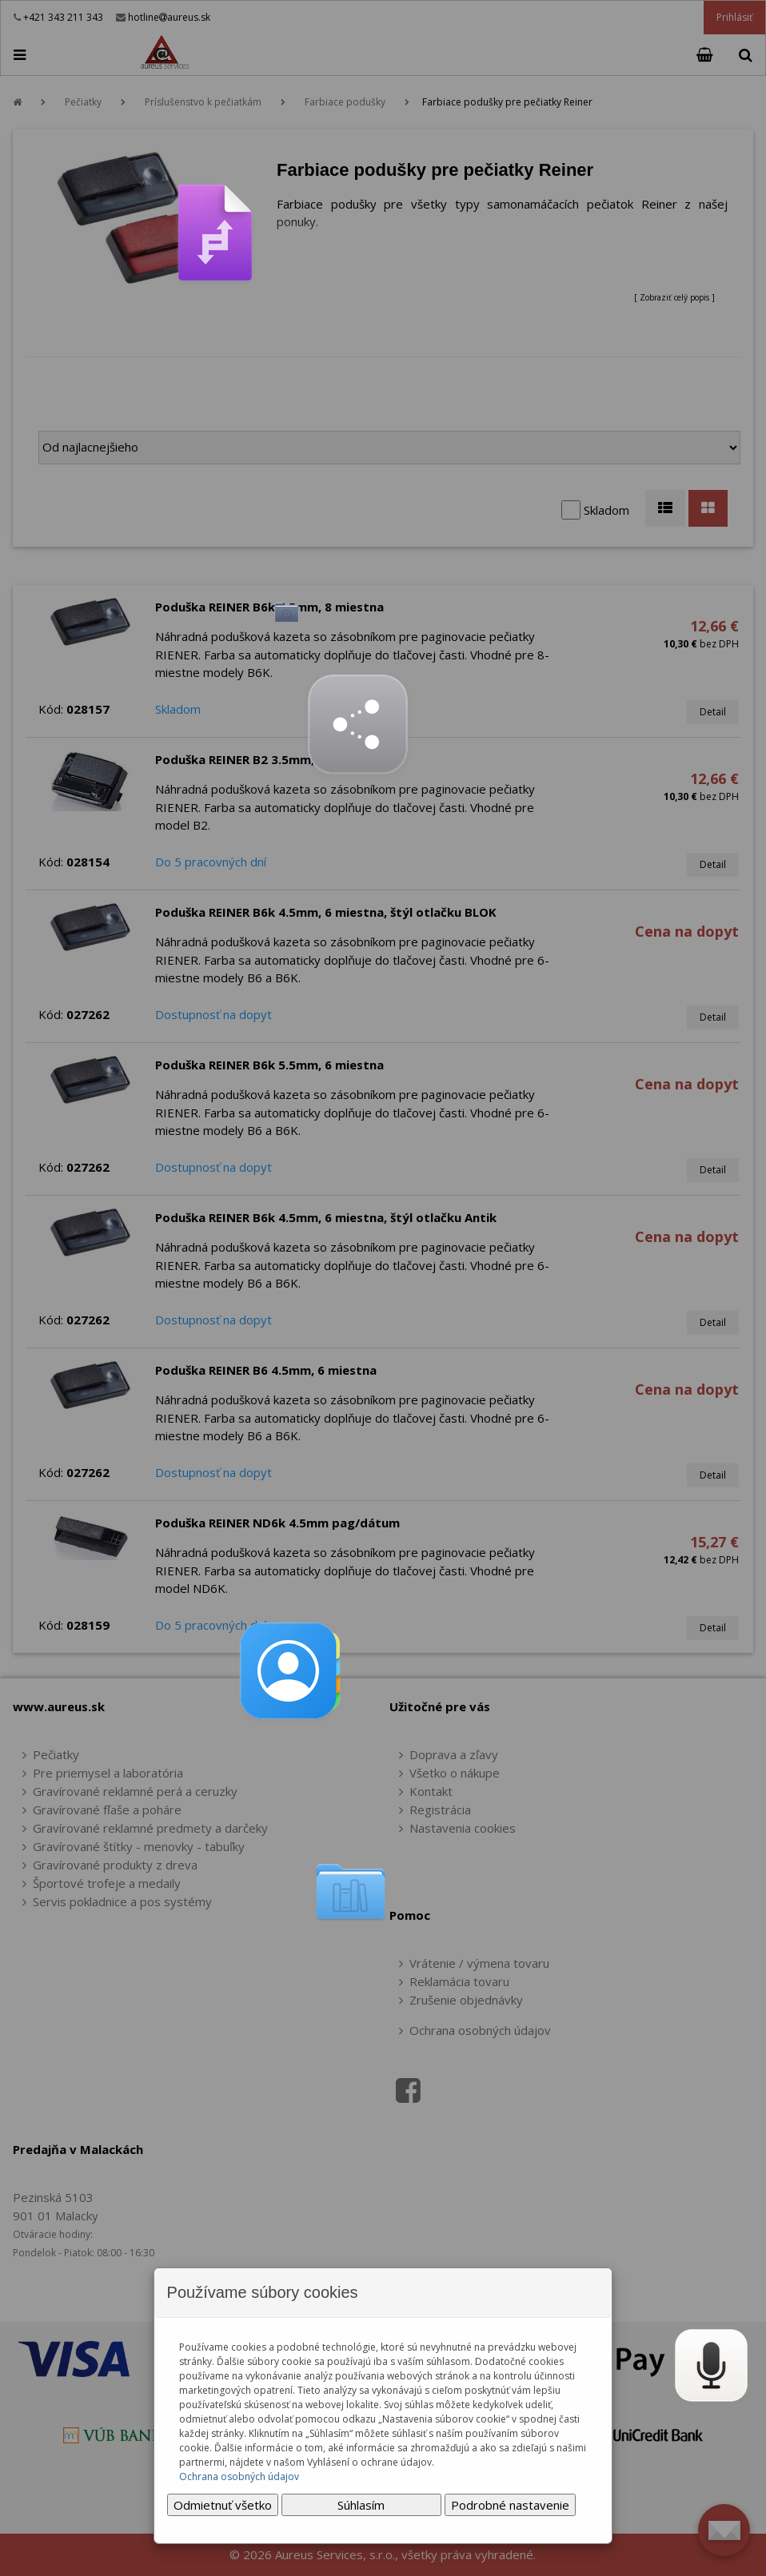  What do you see at coordinates (286, 612) in the screenshot?
I see `access temporary files folder` at bounding box center [286, 612].